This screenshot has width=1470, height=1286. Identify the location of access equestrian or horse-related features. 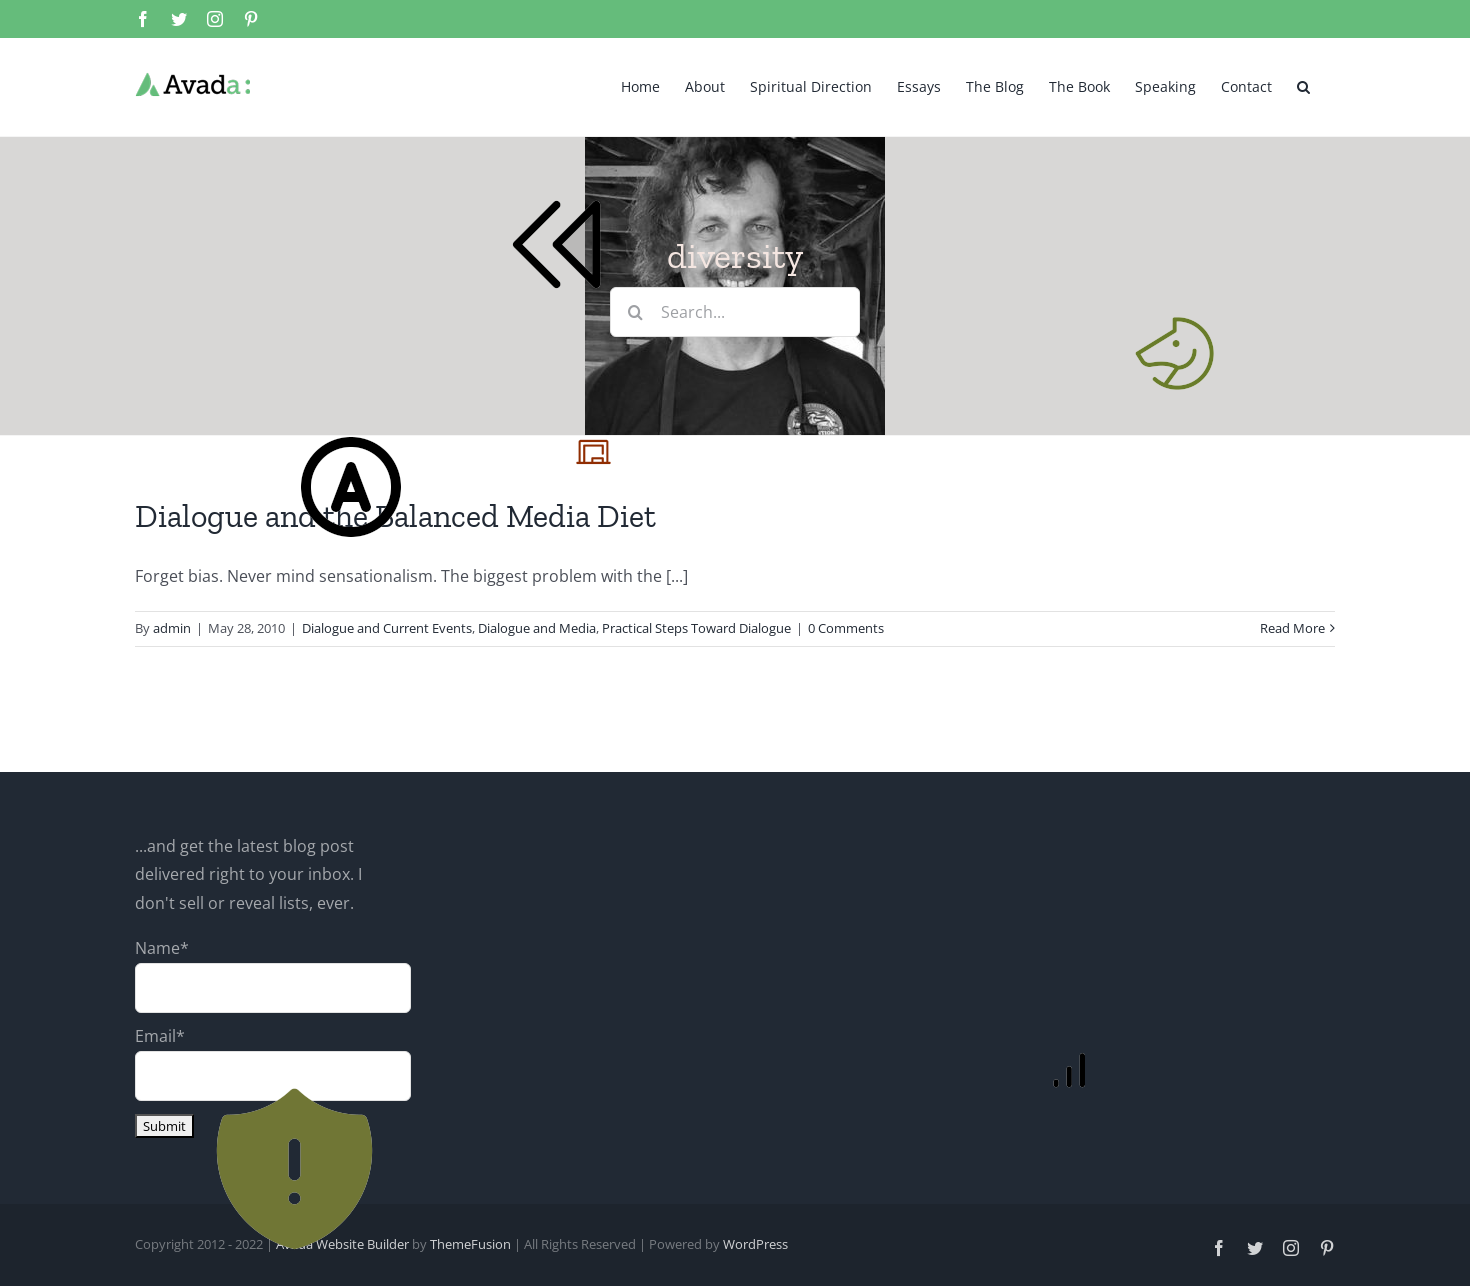
(1177, 353).